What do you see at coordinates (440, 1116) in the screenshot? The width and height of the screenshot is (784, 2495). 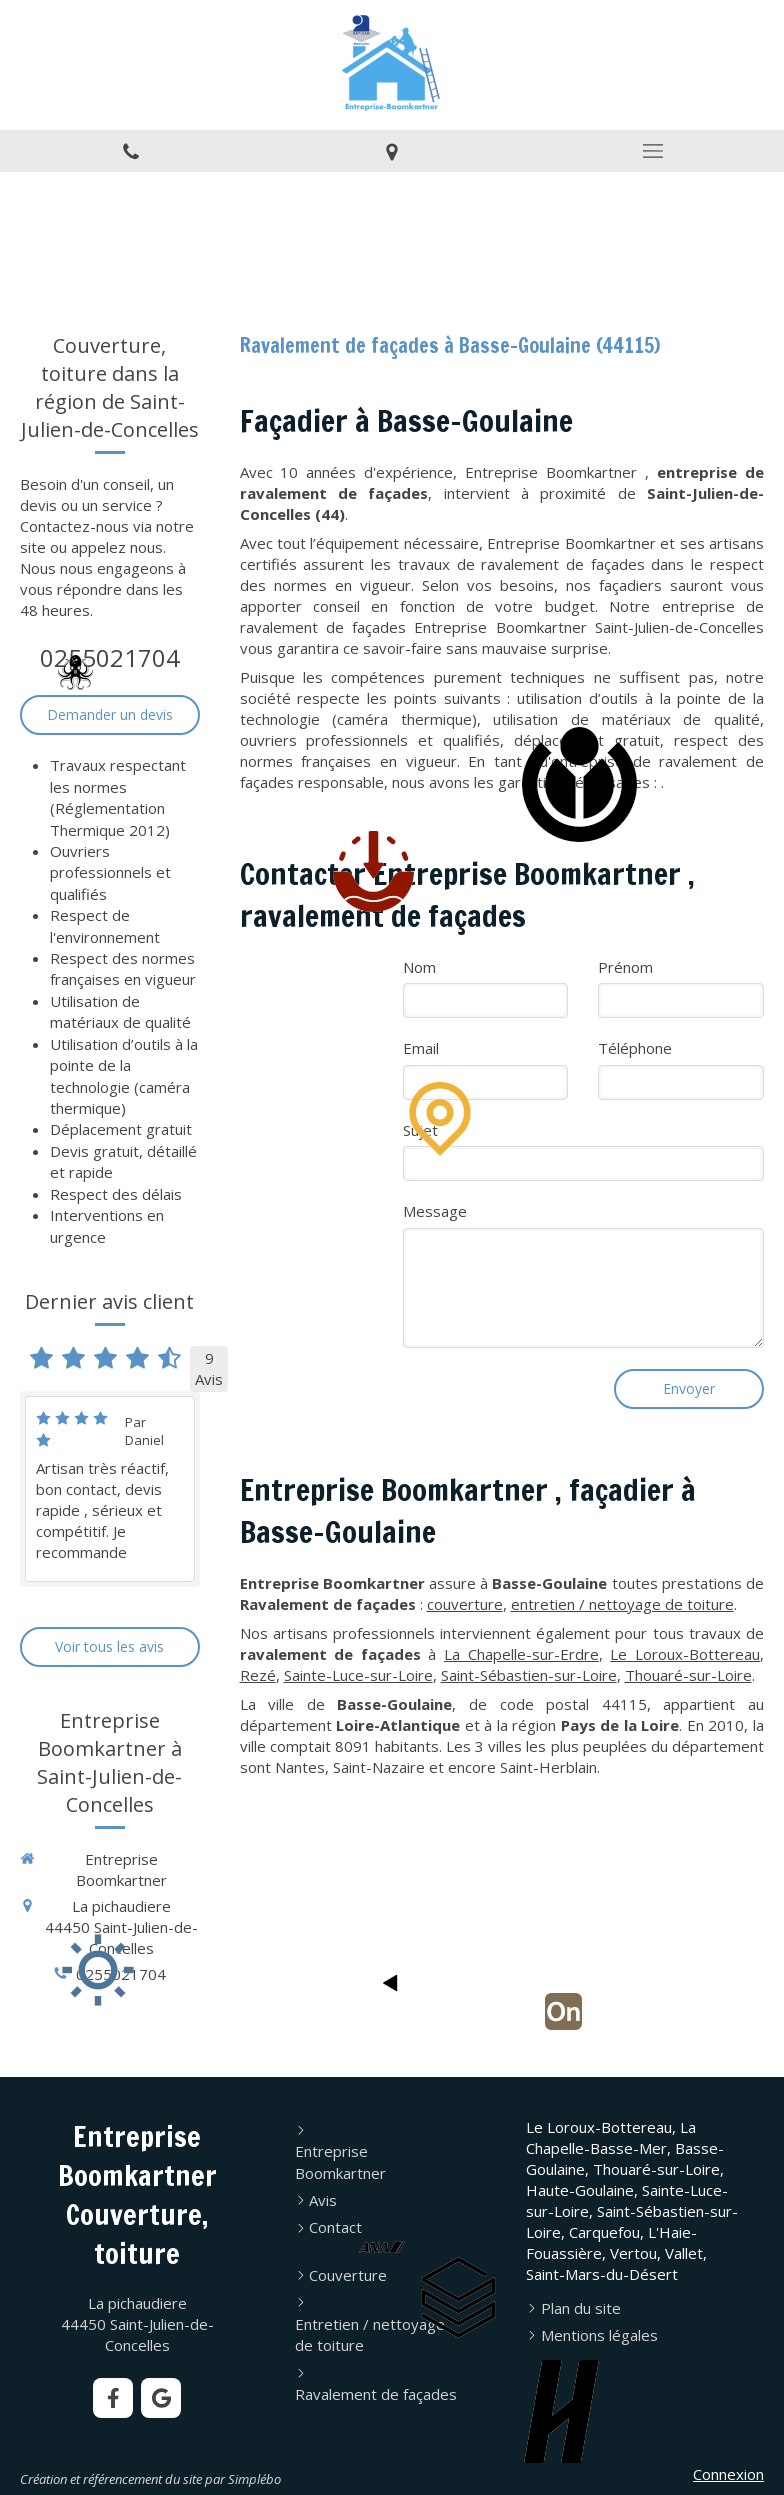 I see `mark a location on the map` at bounding box center [440, 1116].